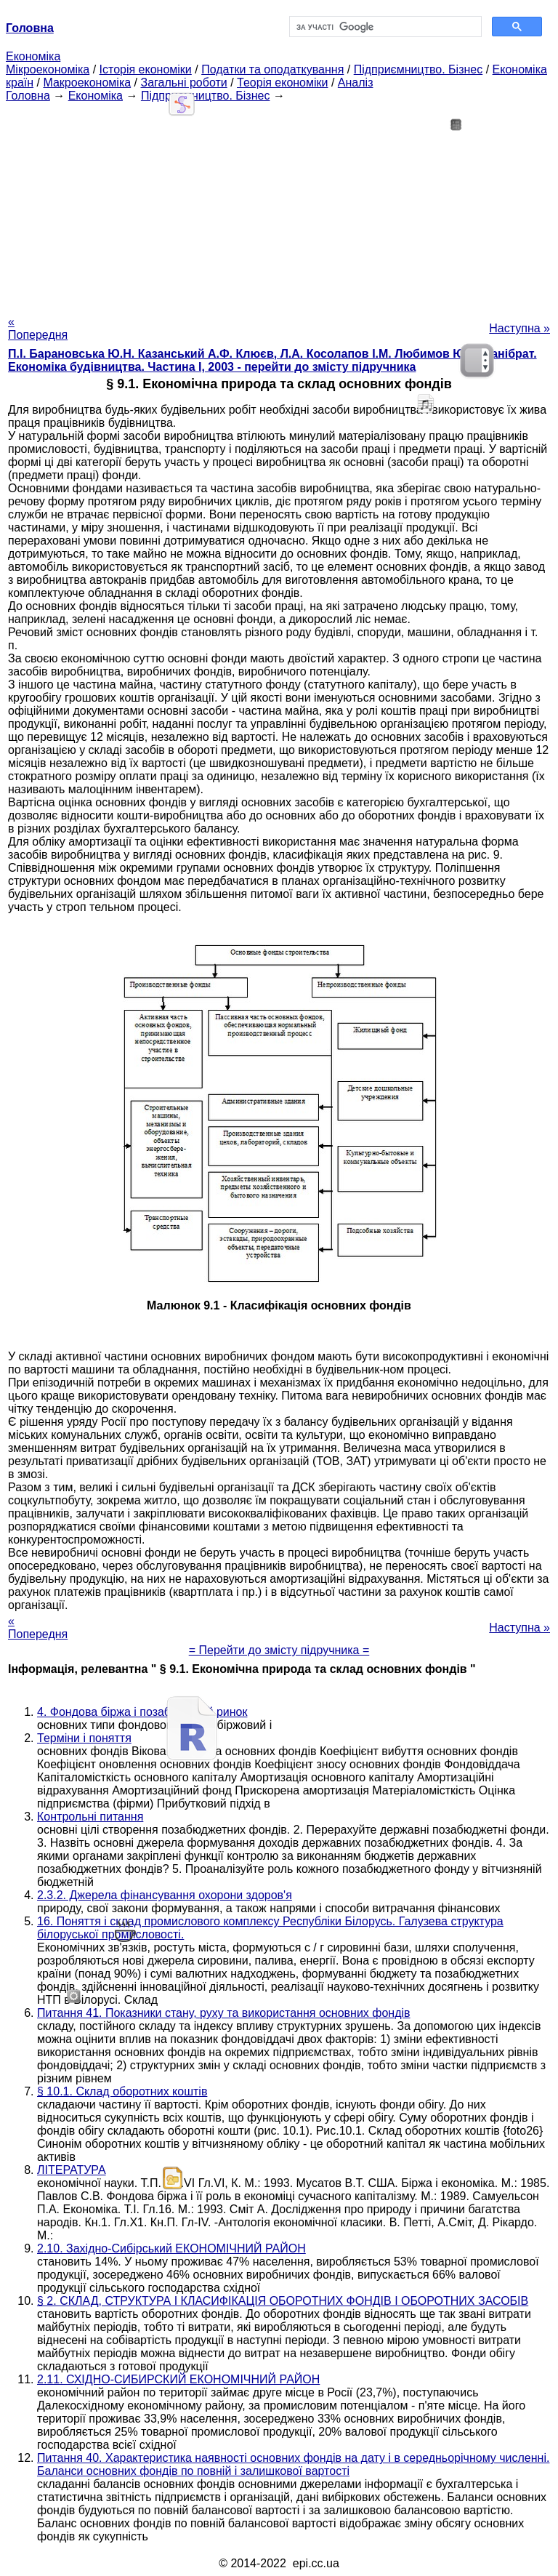 This screenshot has height=2576, width=558. What do you see at coordinates (182, 103) in the screenshot?
I see `compressed SVG image file` at bounding box center [182, 103].